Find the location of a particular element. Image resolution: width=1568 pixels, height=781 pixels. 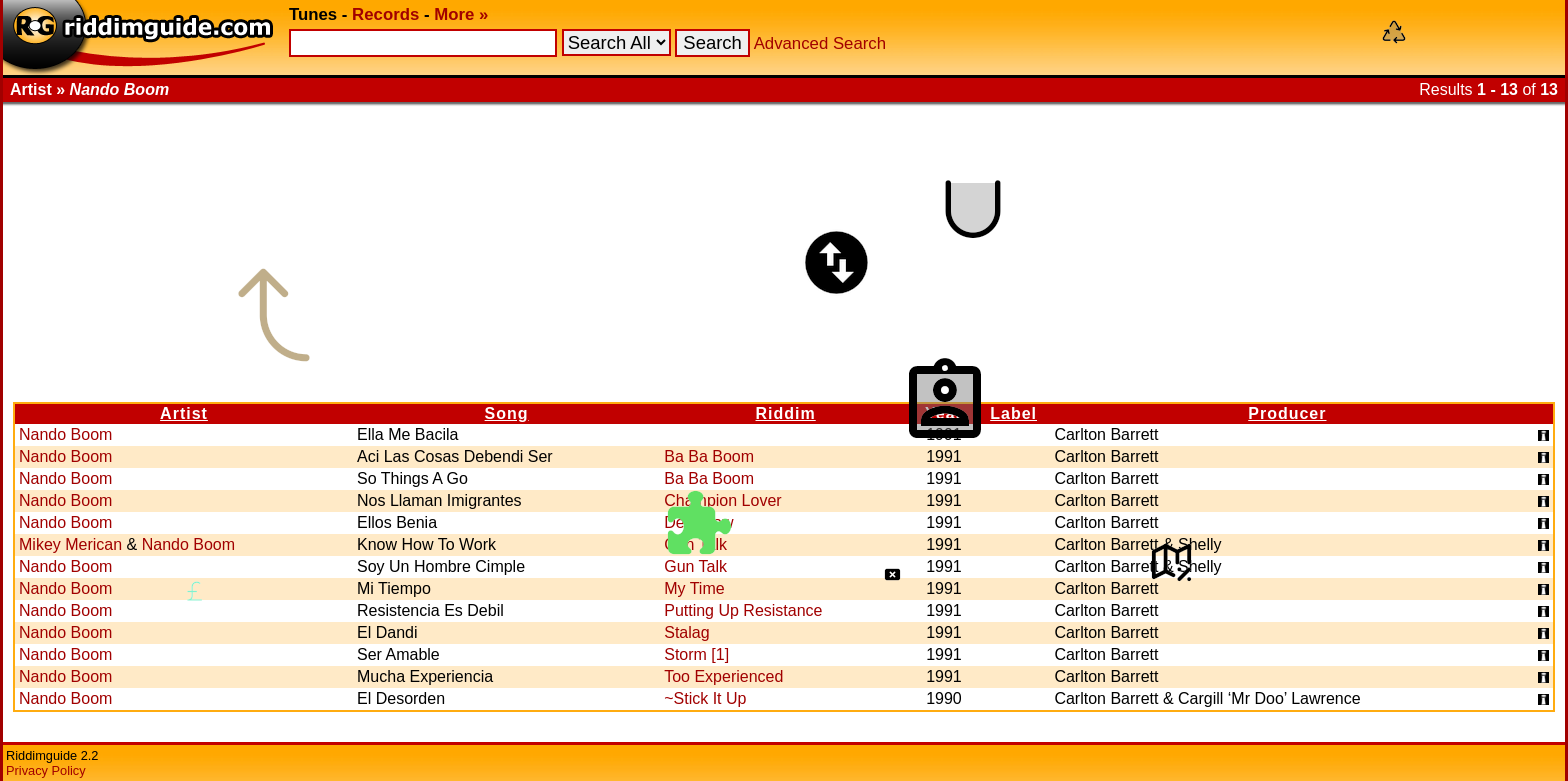

view deals and discounts nearby is located at coordinates (1171, 561).